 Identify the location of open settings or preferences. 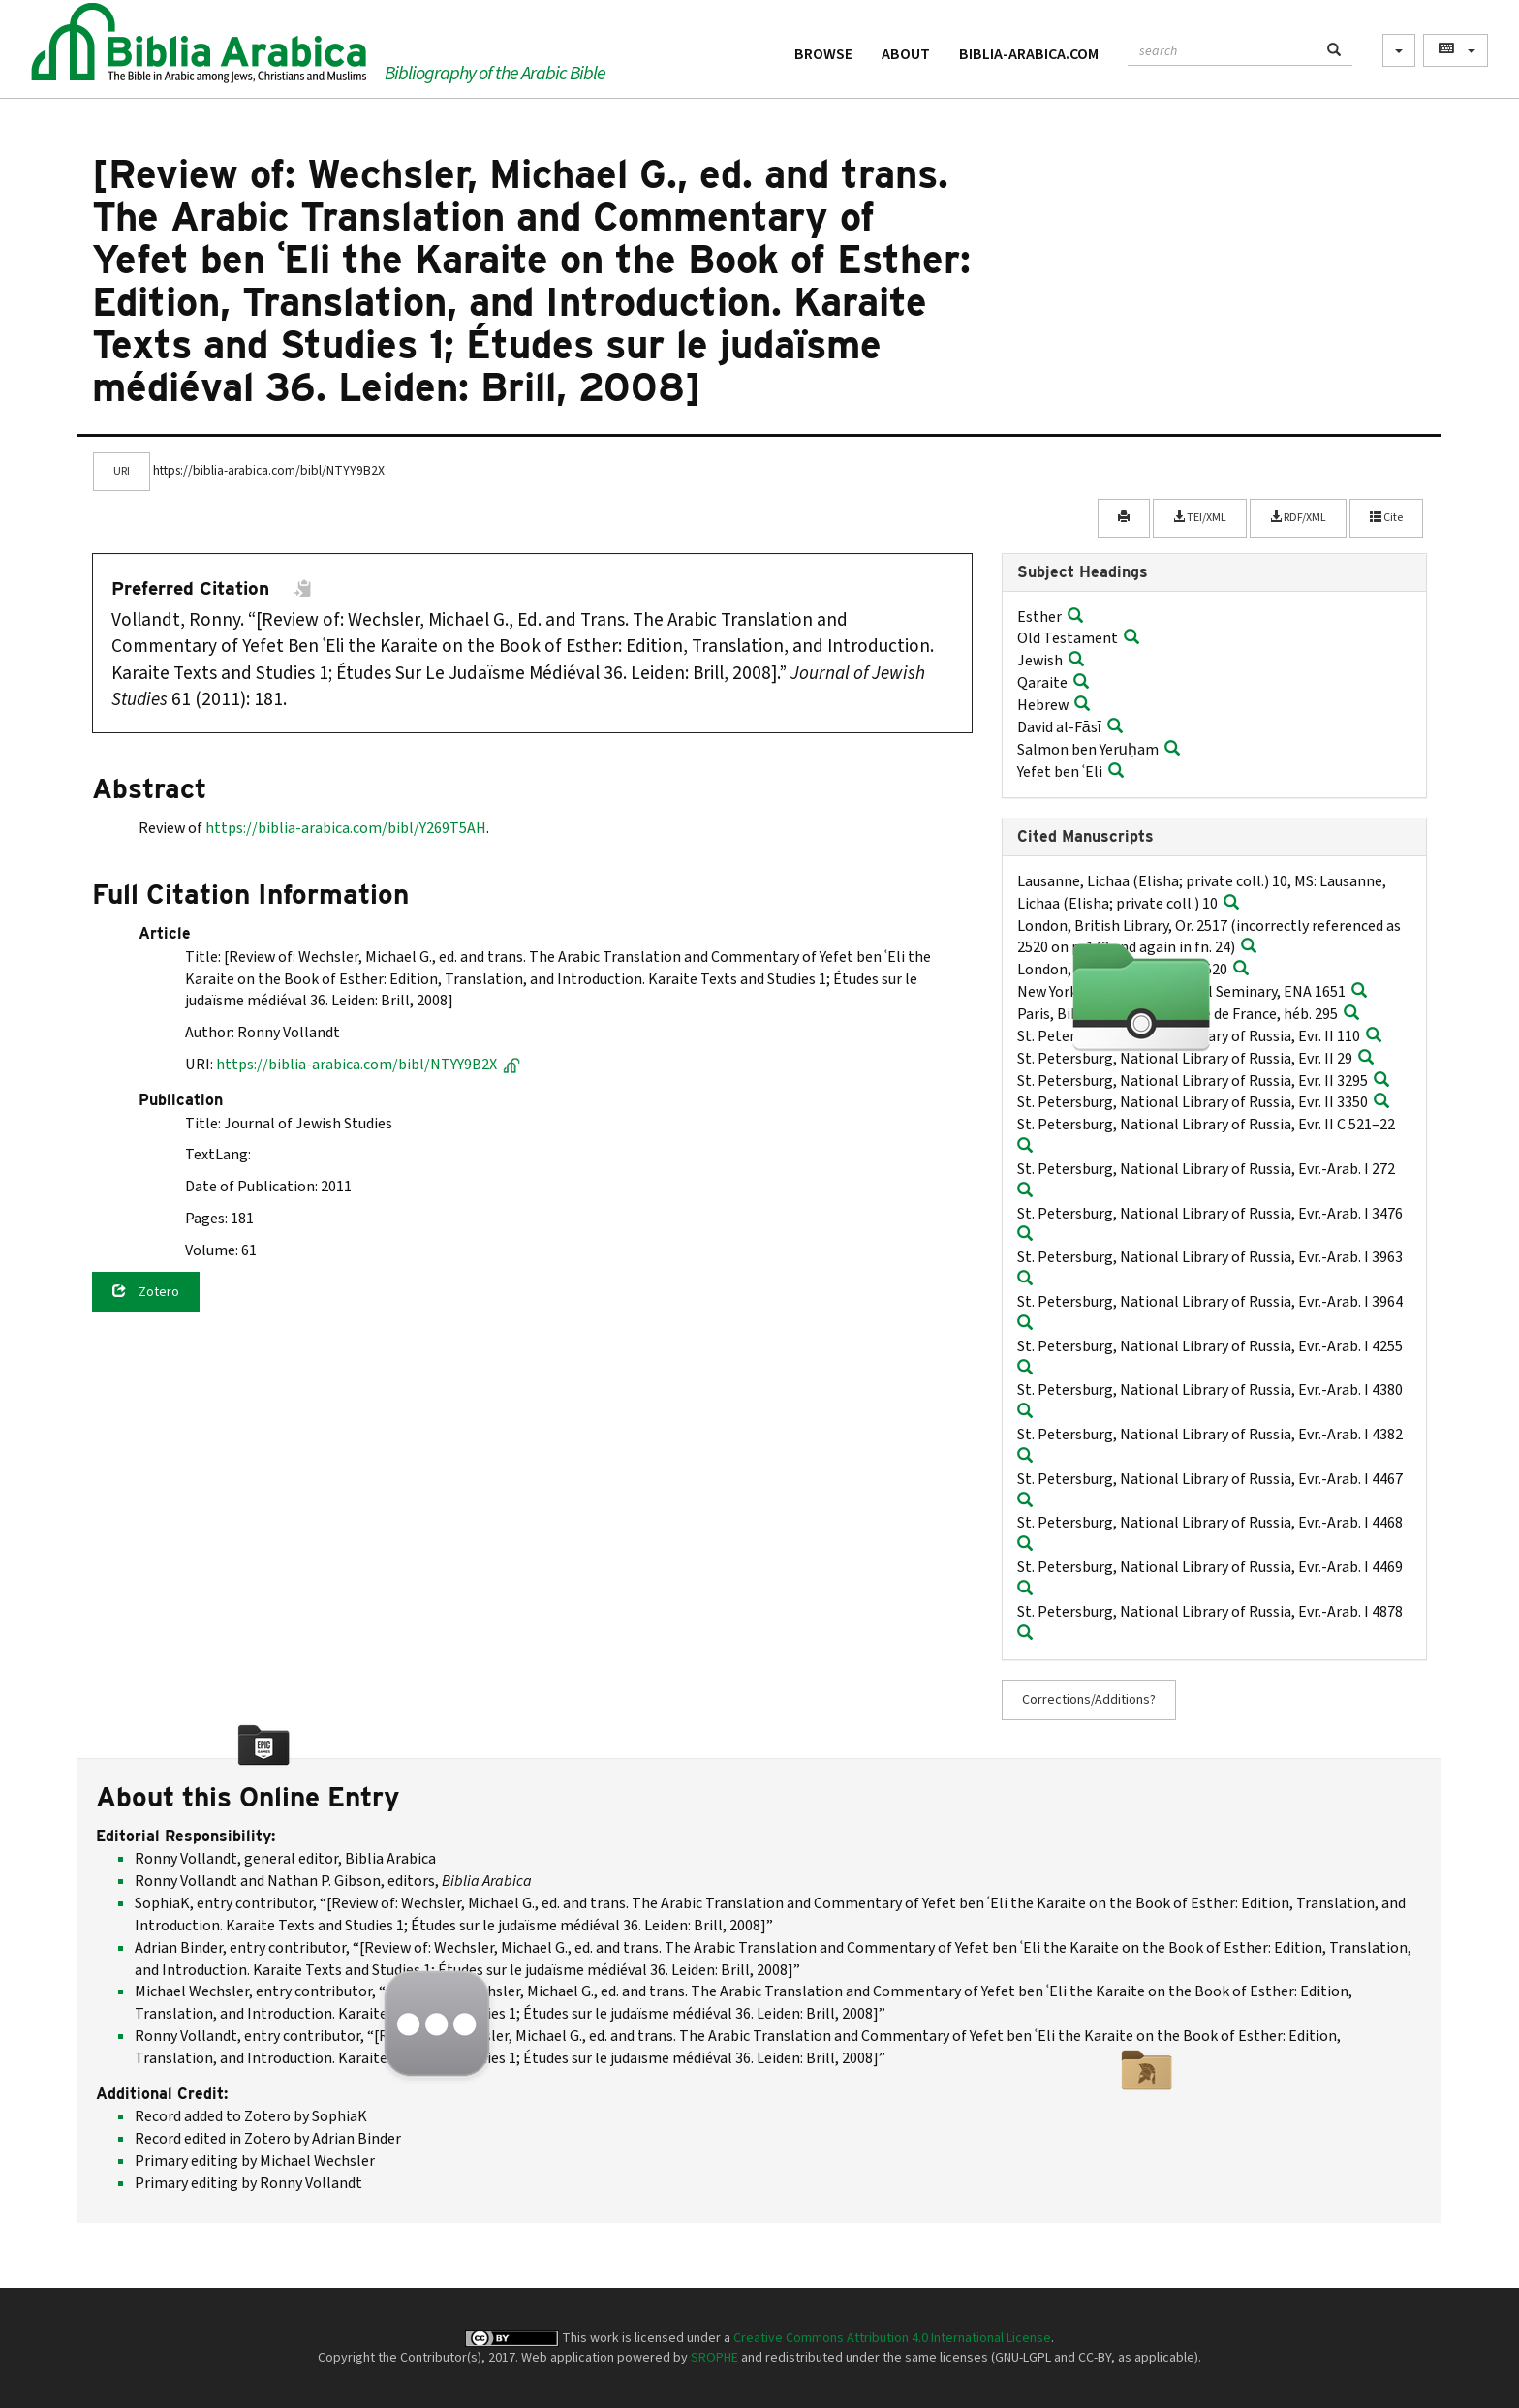
(437, 2025).